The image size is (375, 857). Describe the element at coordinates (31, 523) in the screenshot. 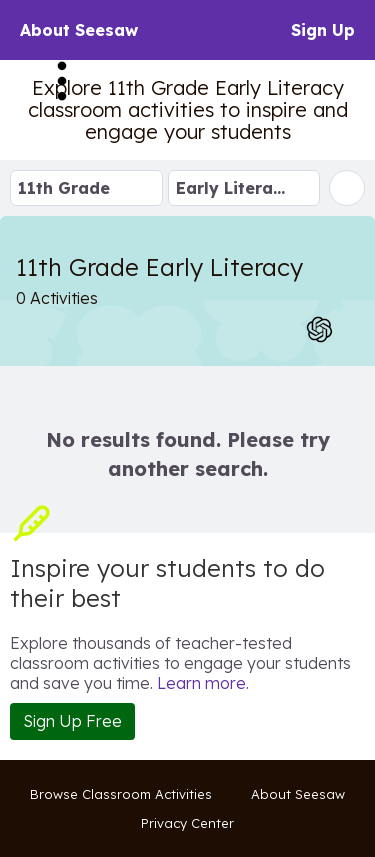

I see `check temperature or health readings` at that location.